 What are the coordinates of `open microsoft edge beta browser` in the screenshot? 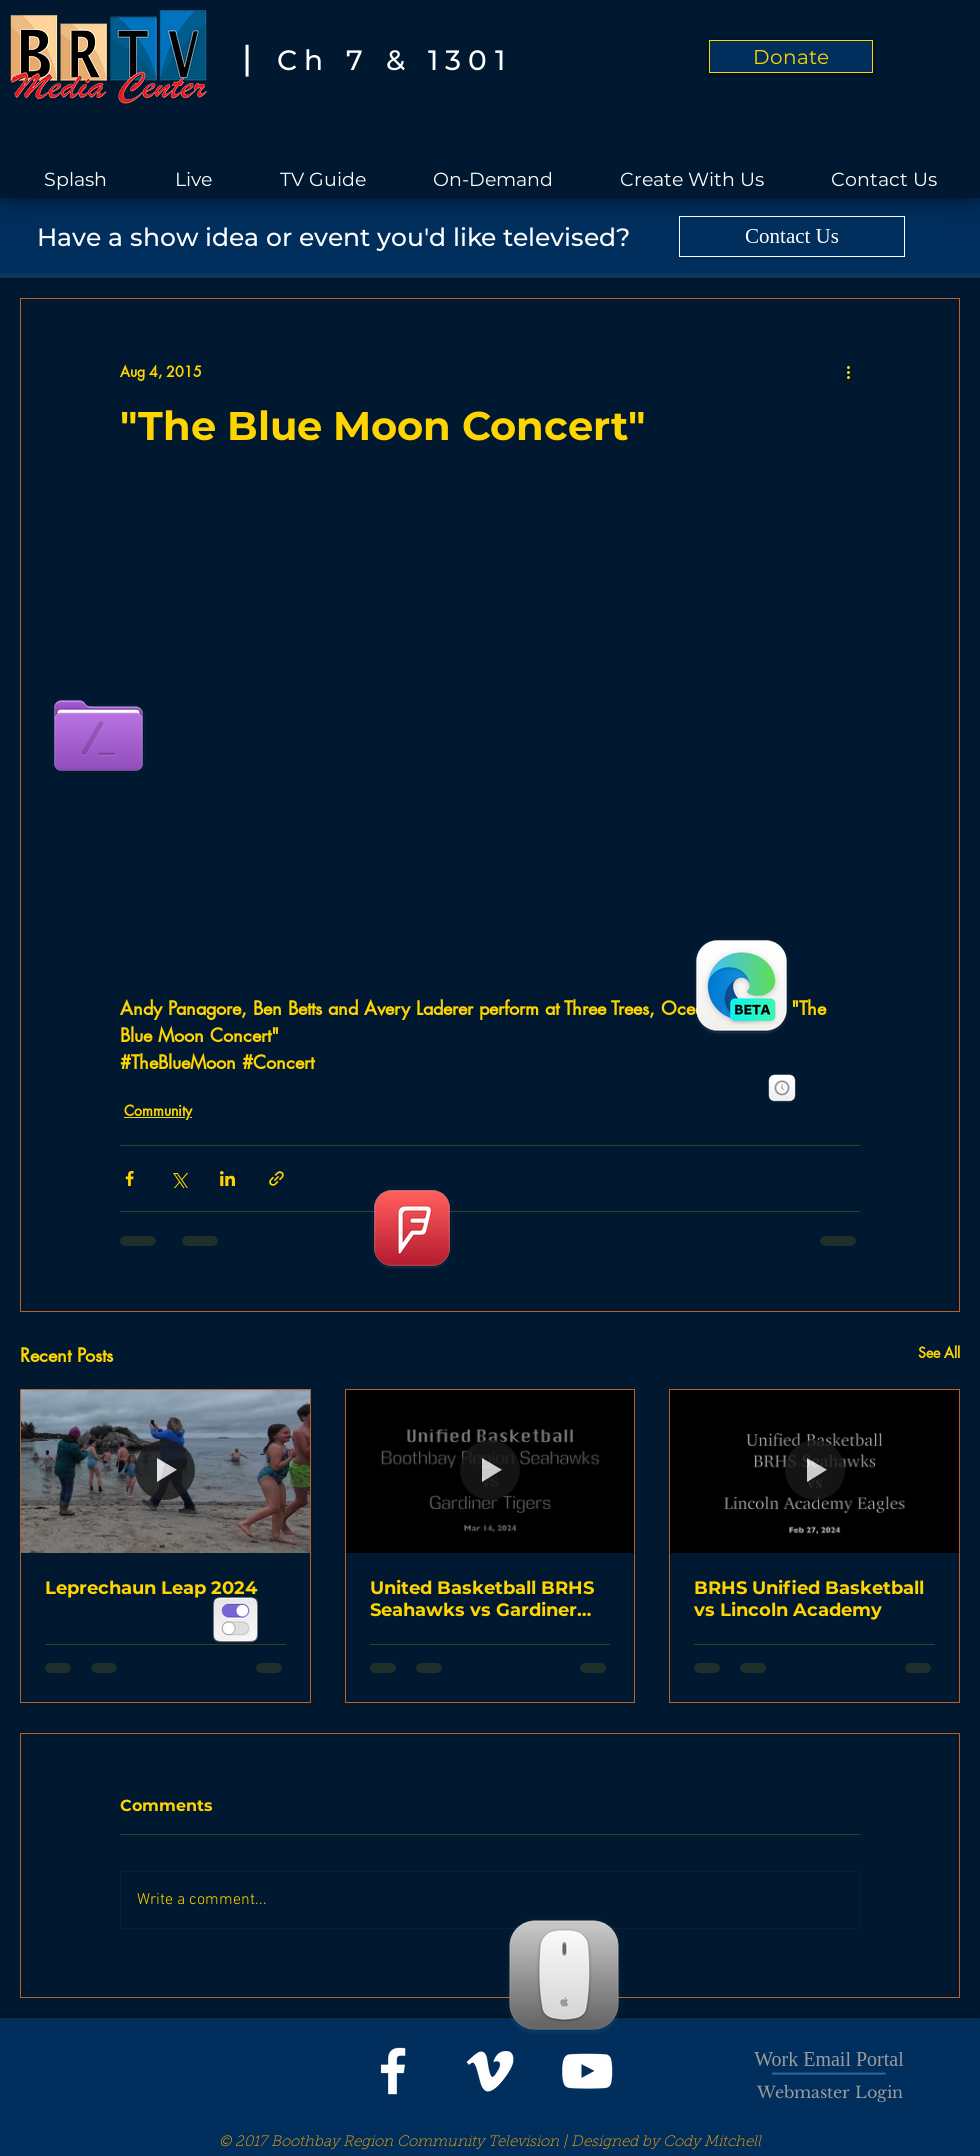 It's located at (741, 985).